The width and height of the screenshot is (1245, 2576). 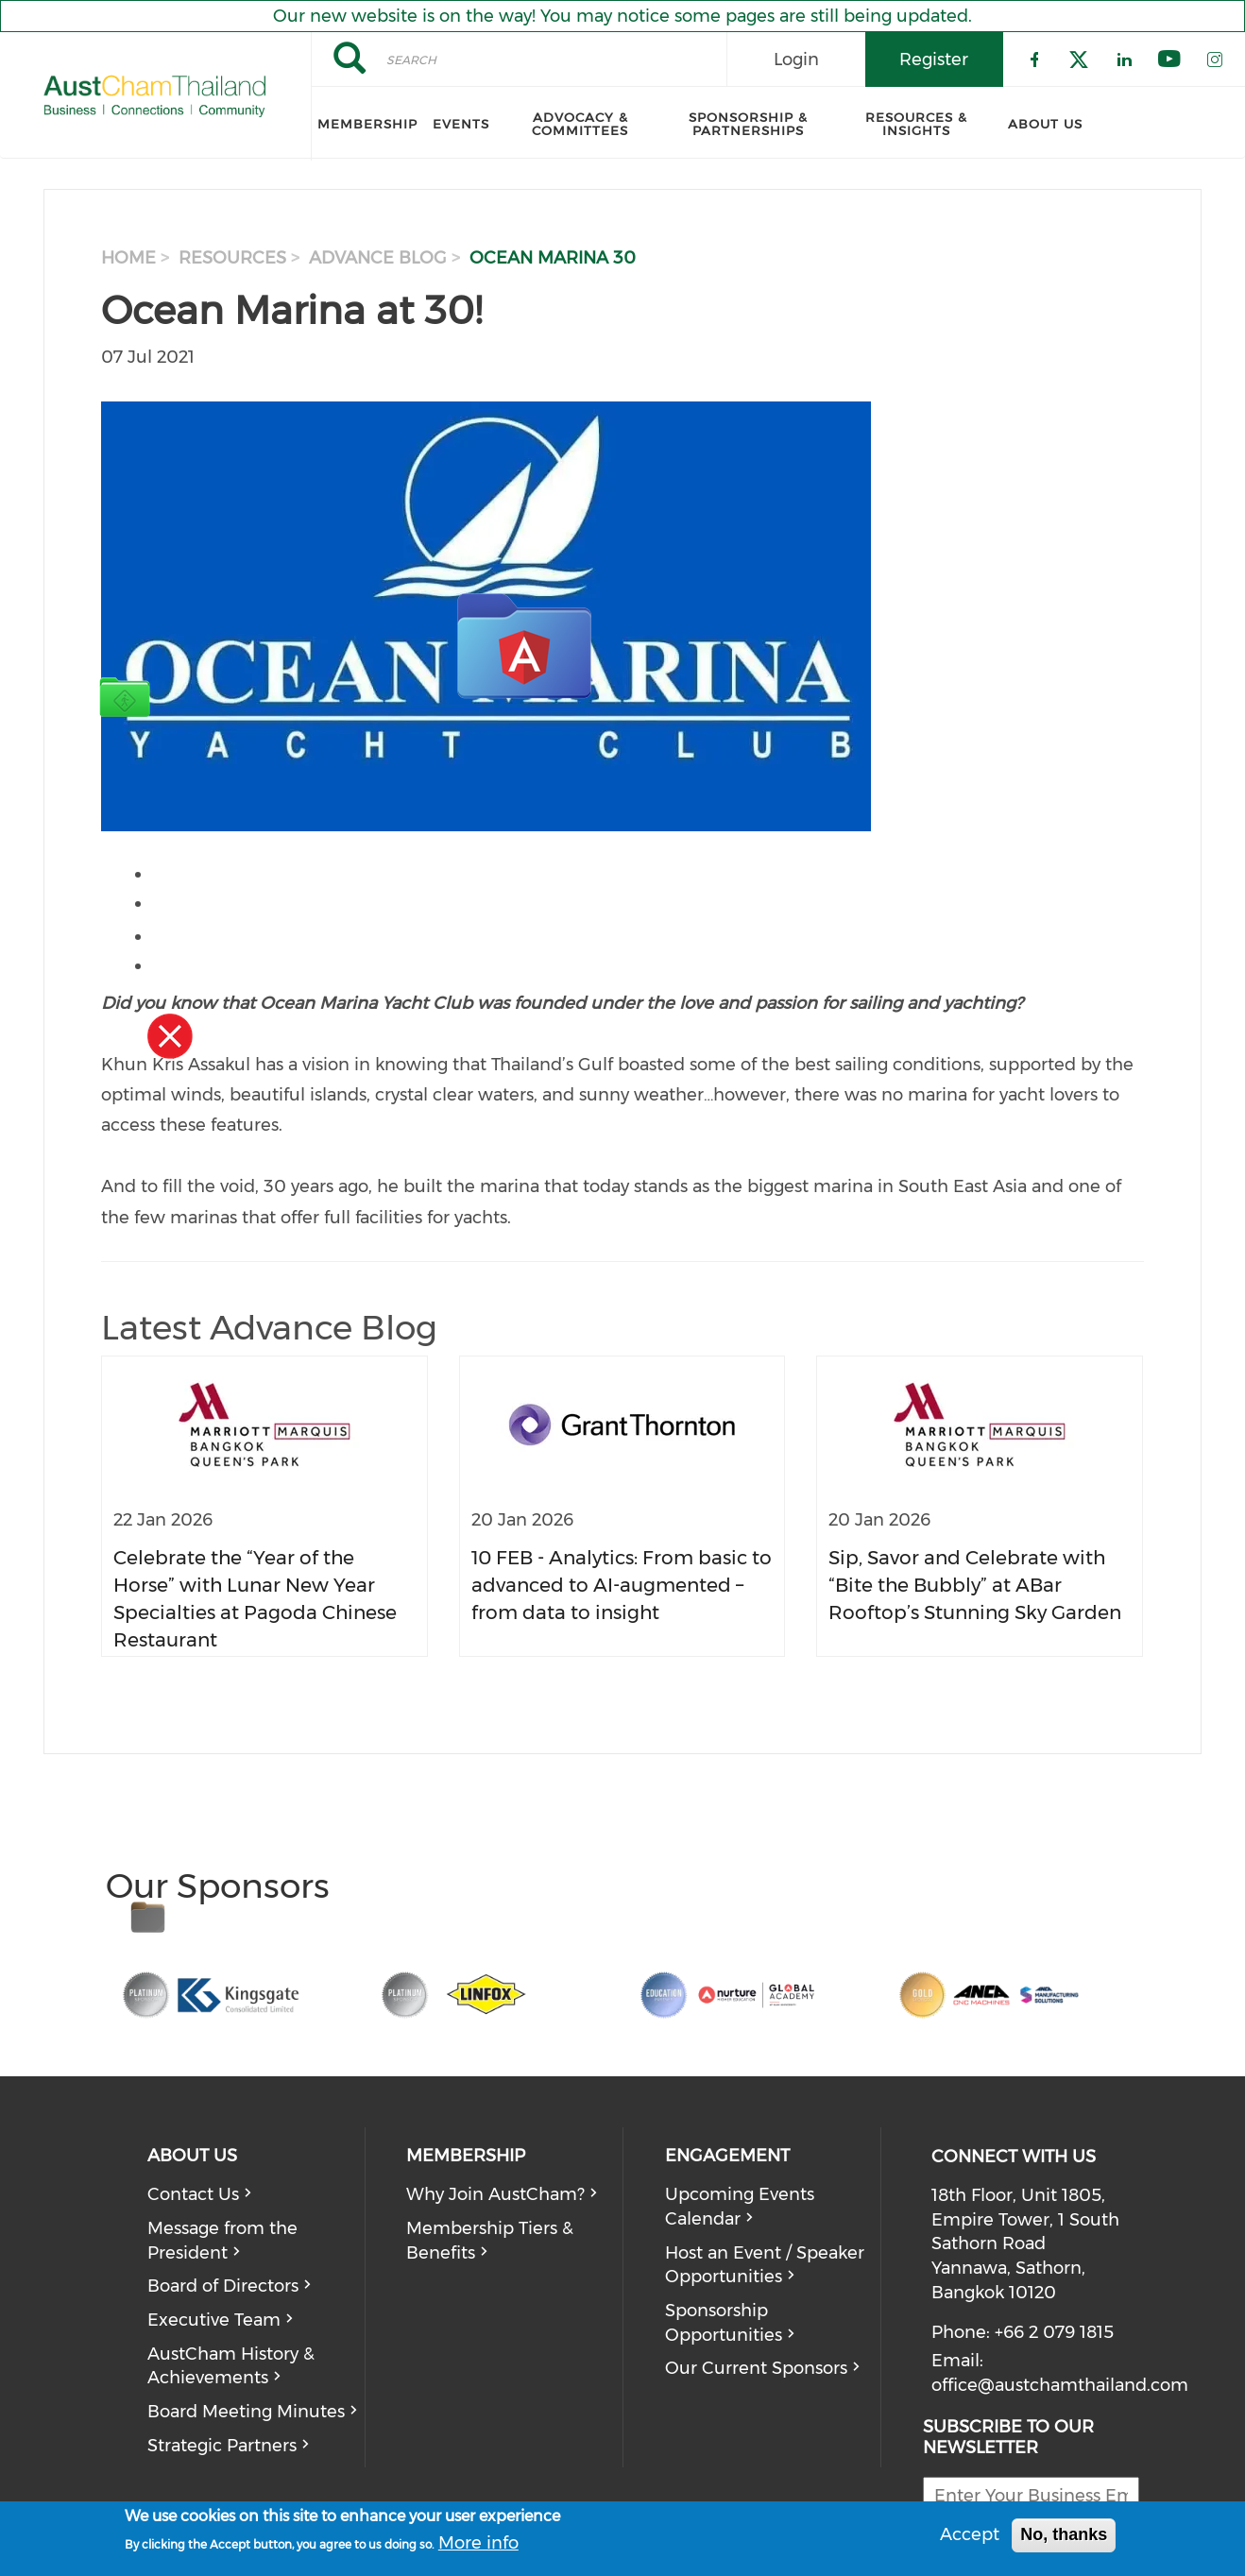 I want to click on OneDrive sync error or failure, so click(x=170, y=1036).